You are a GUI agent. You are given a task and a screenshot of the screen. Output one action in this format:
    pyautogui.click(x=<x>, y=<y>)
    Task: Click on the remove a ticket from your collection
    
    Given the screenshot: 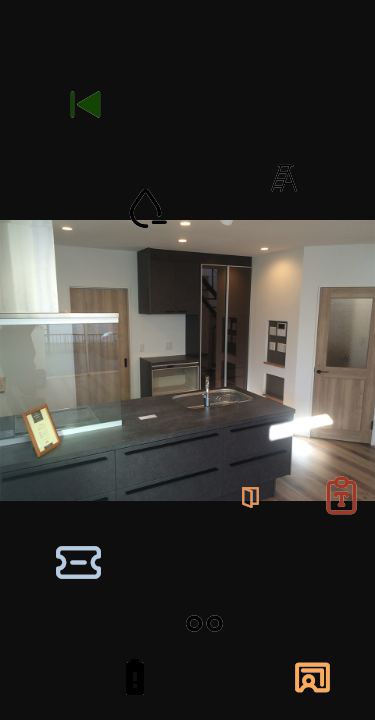 What is the action you would take?
    pyautogui.click(x=78, y=562)
    